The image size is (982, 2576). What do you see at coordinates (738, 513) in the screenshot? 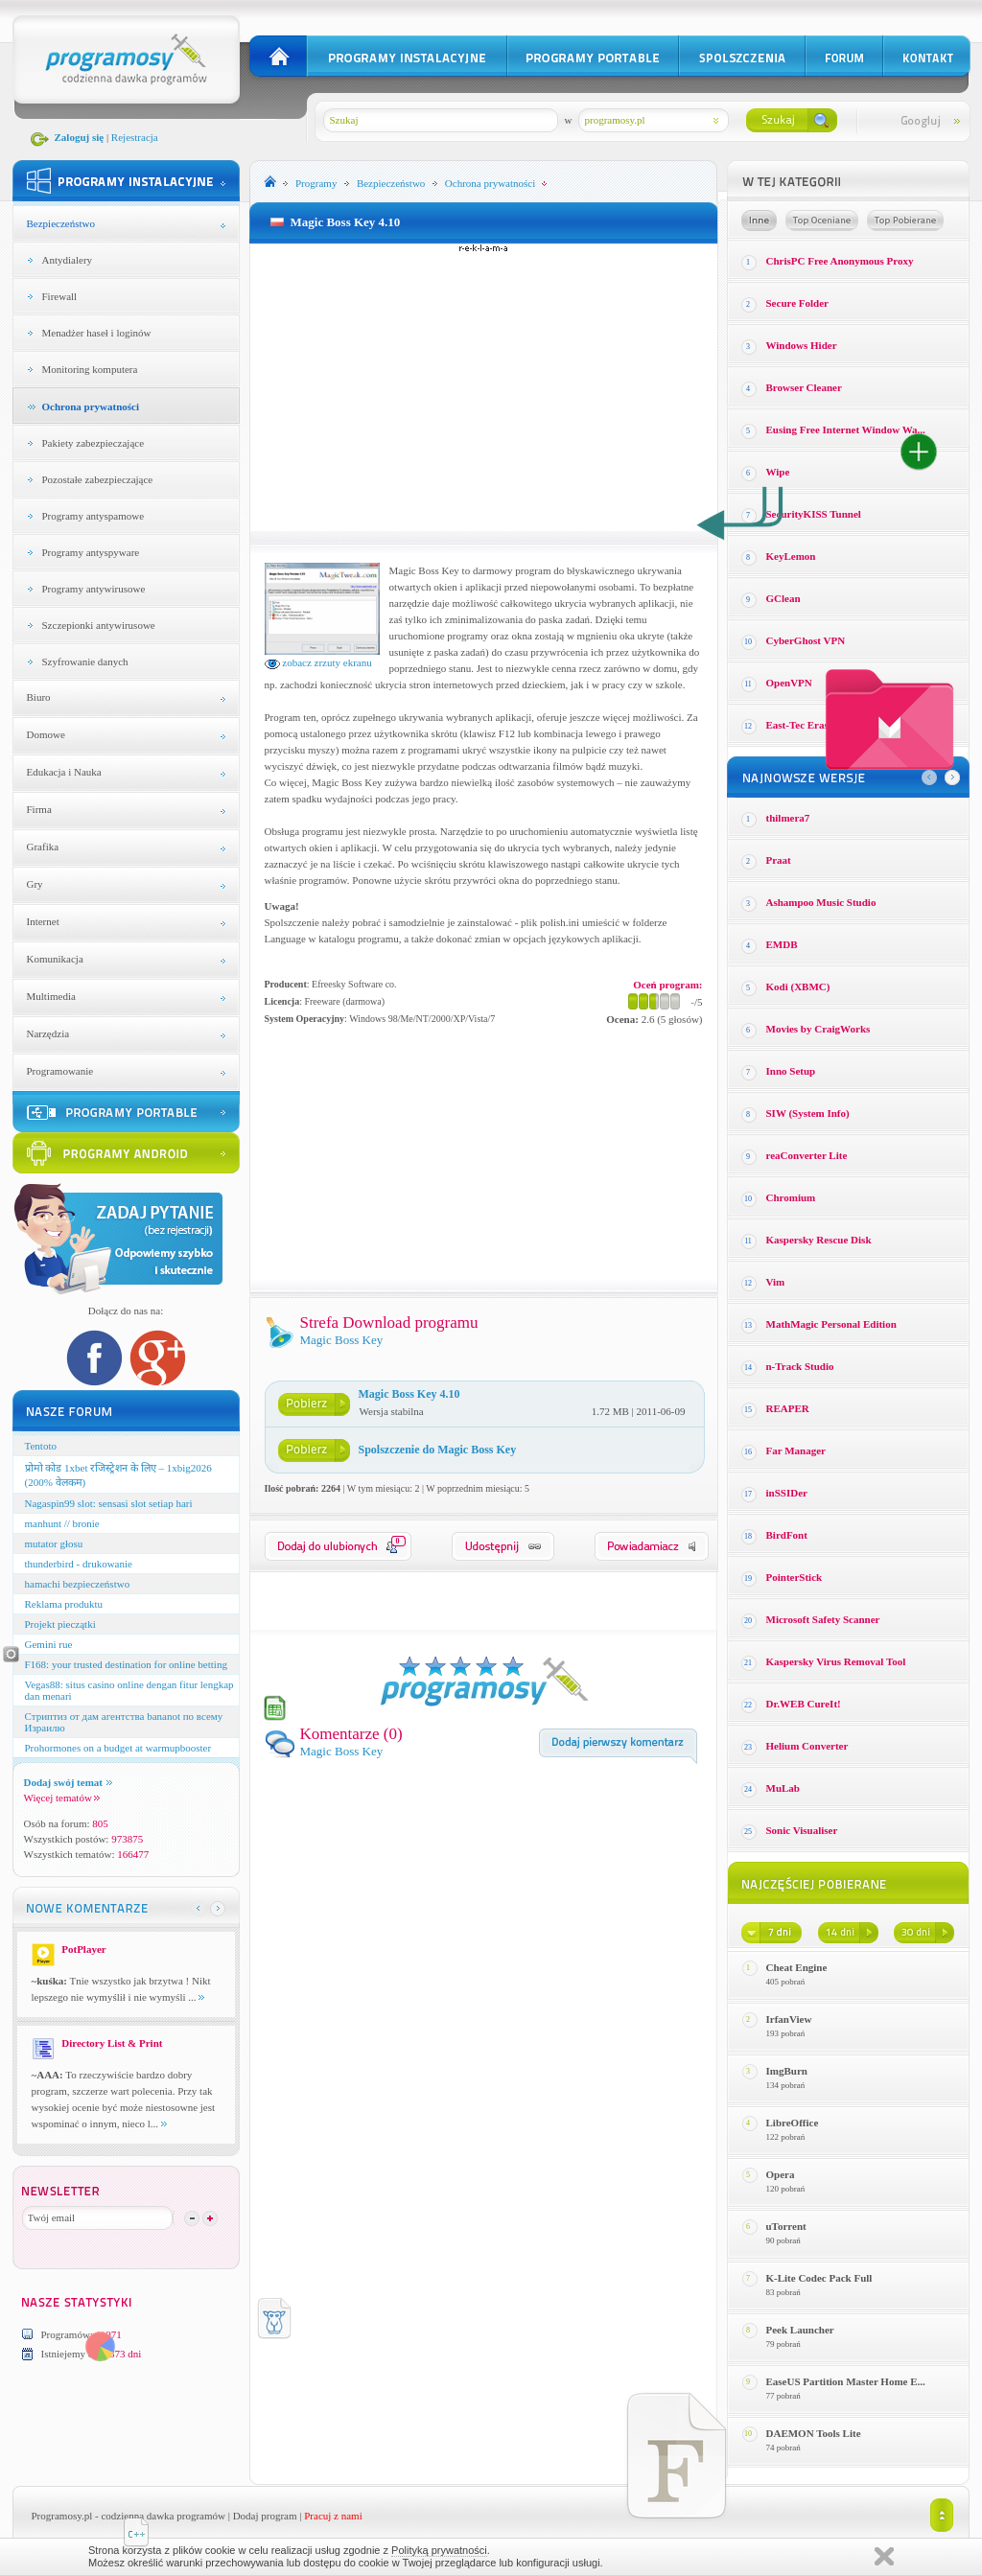
I see `reply all to an email message` at bounding box center [738, 513].